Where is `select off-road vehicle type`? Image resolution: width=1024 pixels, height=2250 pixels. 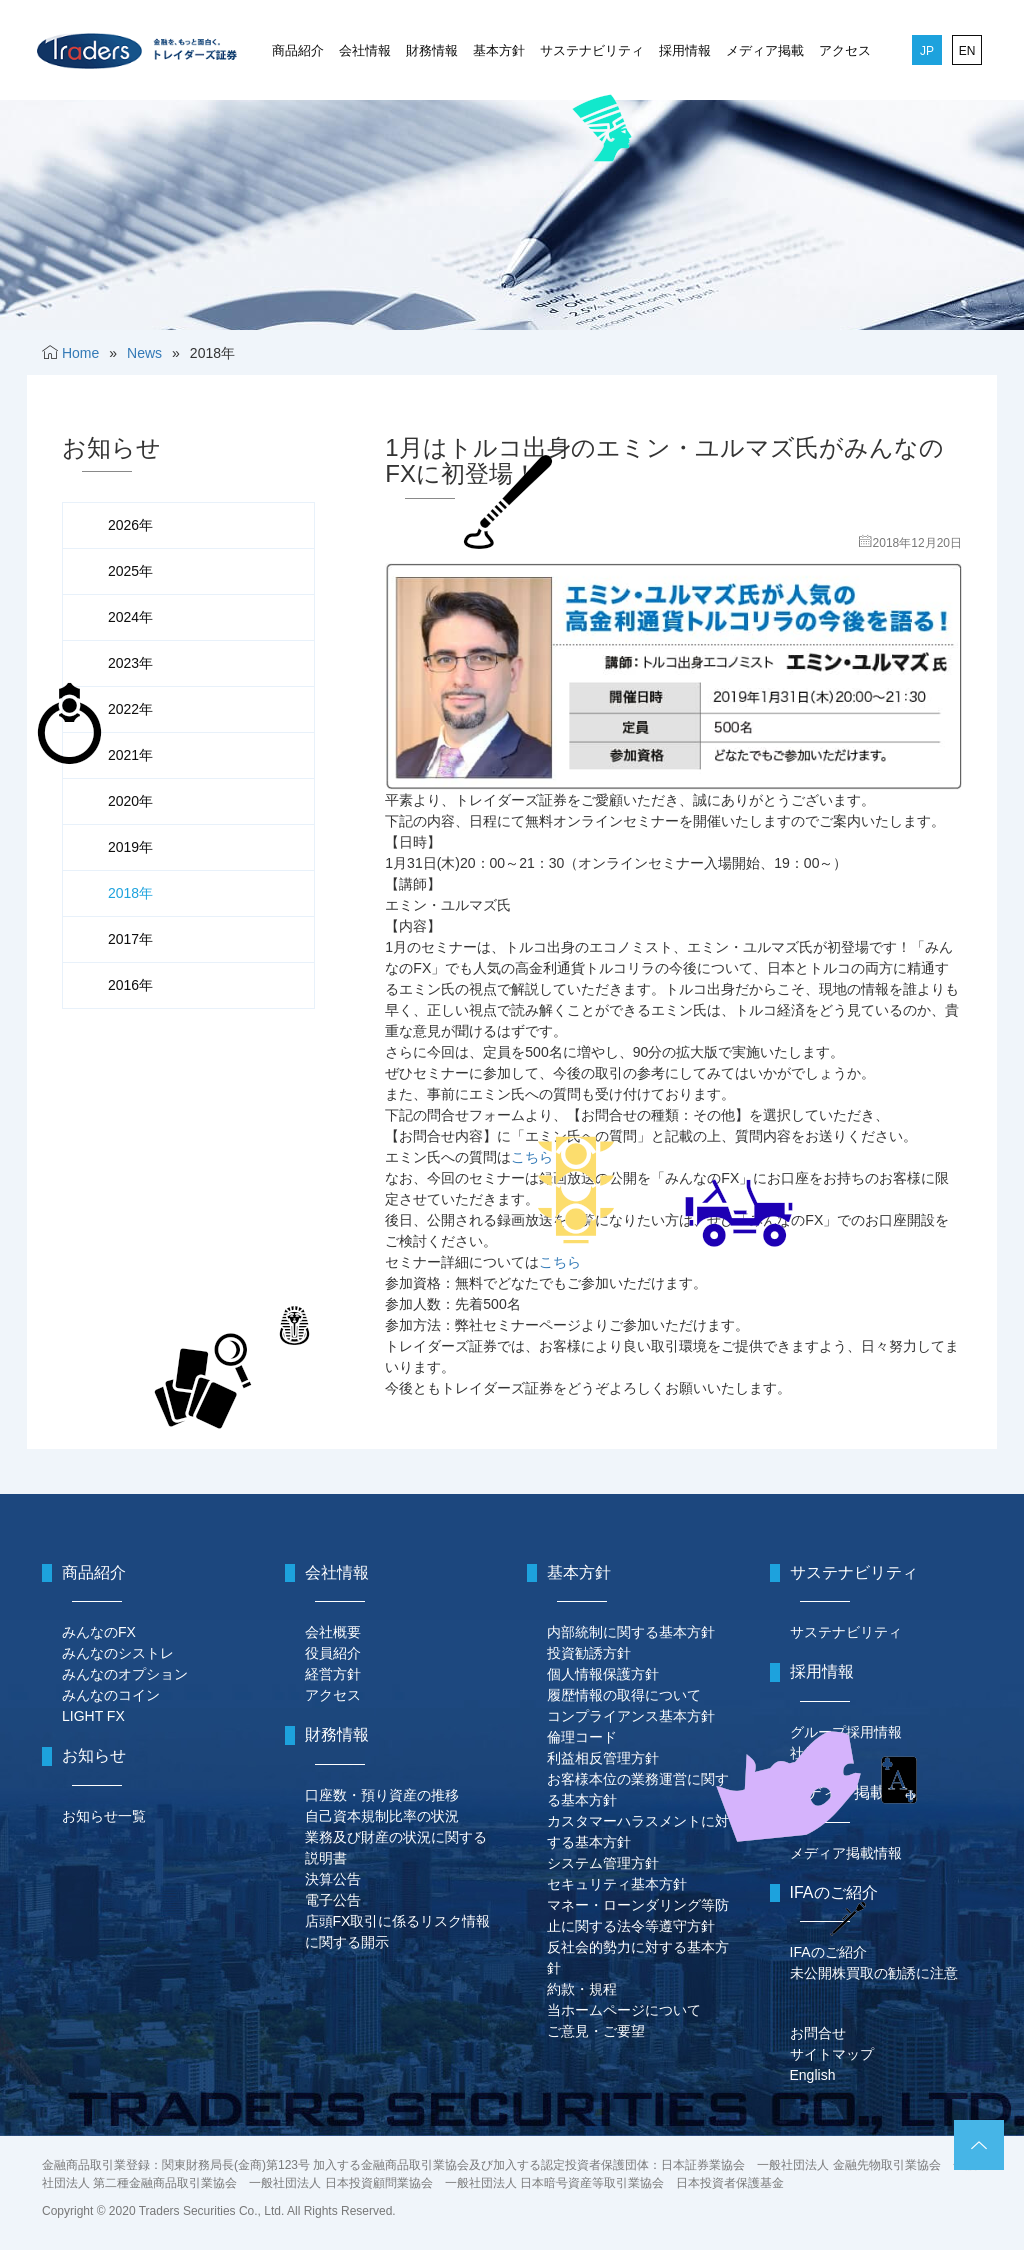 select off-road vehicle type is located at coordinates (739, 1213).